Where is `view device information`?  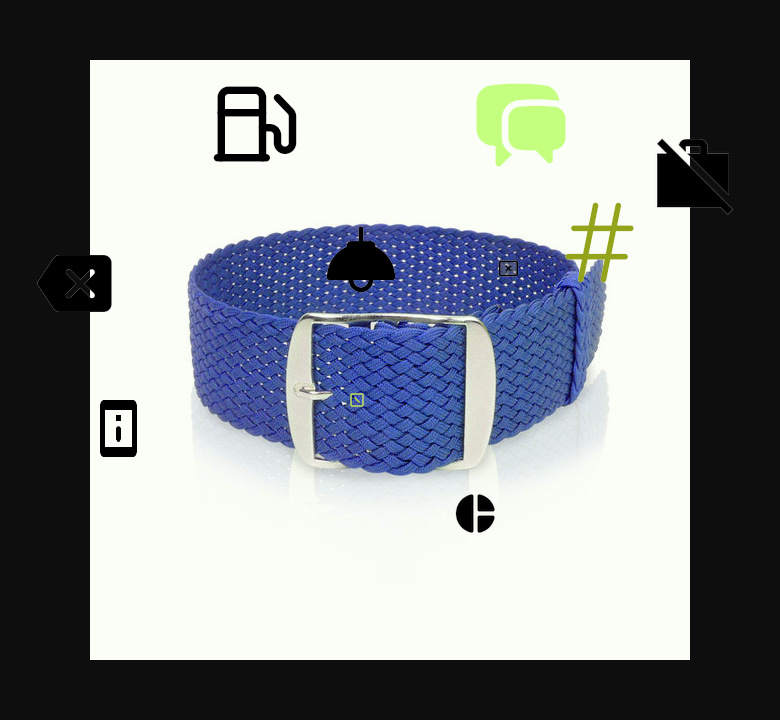 view device information is located at coordinates (118, 428).